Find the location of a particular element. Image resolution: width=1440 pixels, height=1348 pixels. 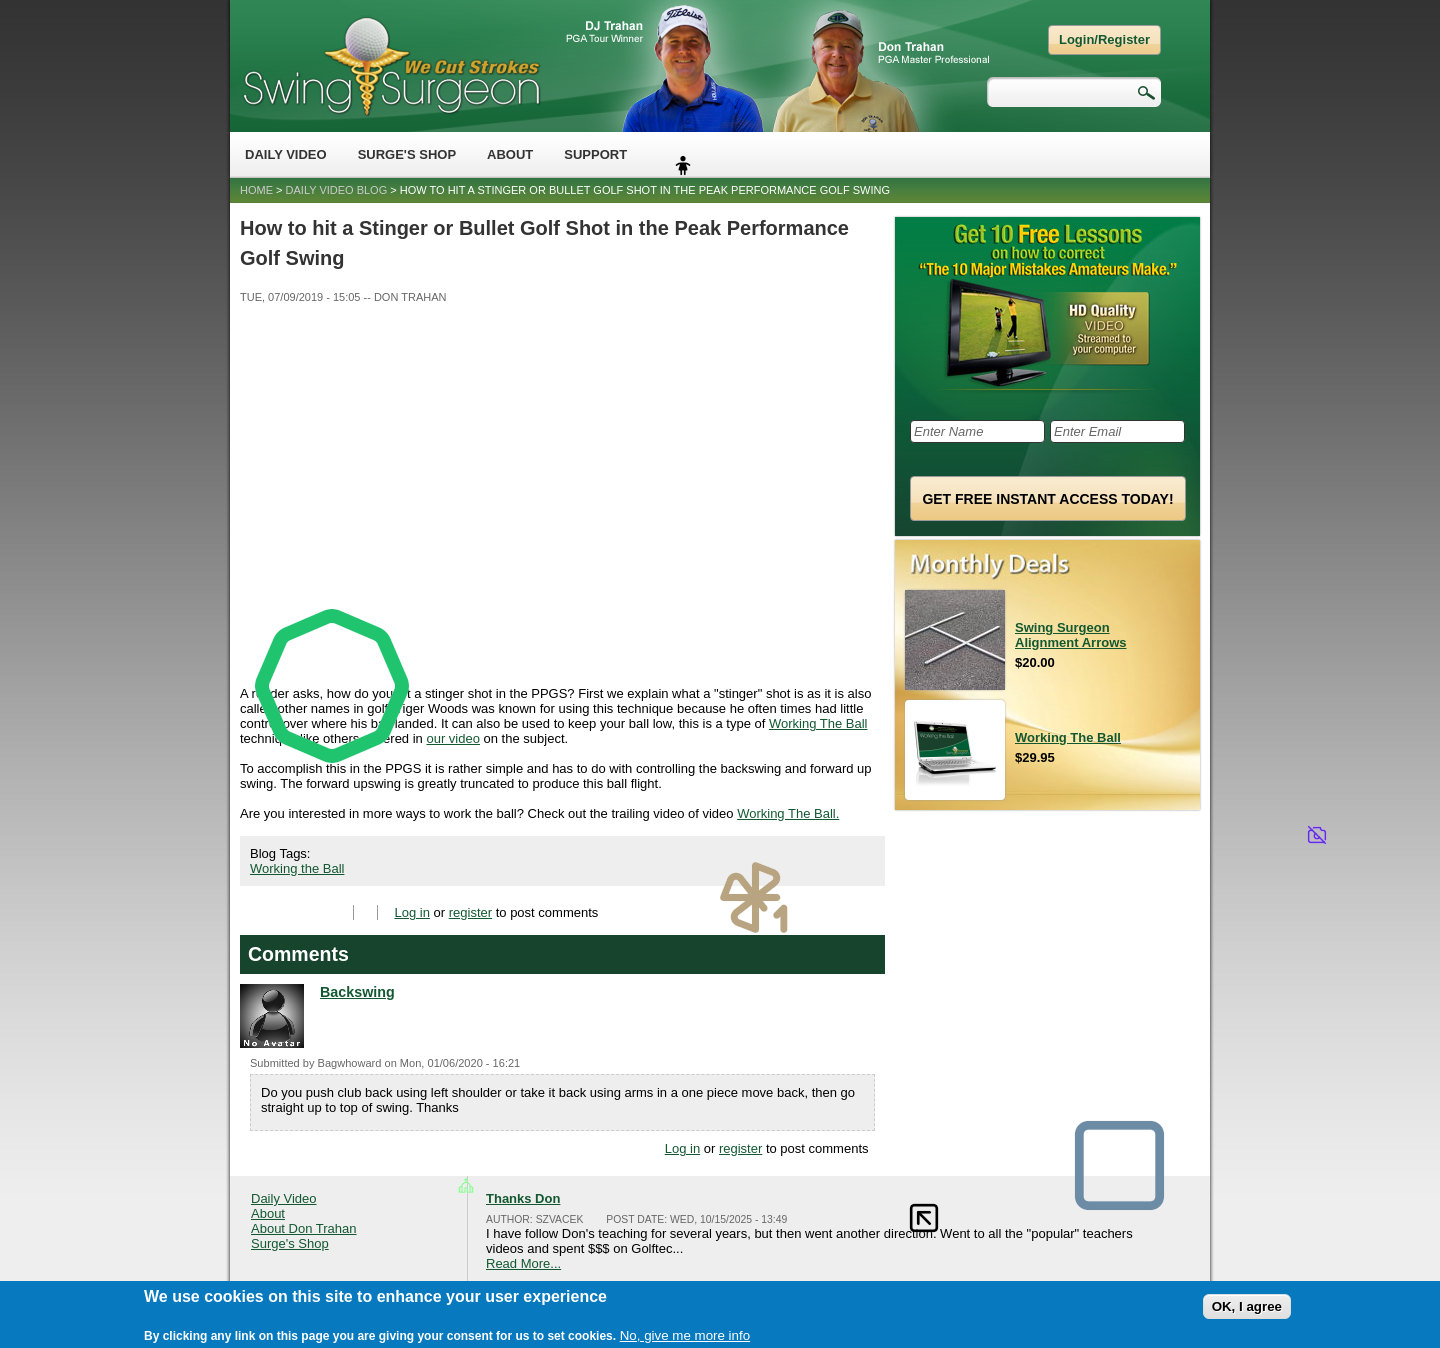

indicates women's restroom or facilities is located at coordinates (683, 166).